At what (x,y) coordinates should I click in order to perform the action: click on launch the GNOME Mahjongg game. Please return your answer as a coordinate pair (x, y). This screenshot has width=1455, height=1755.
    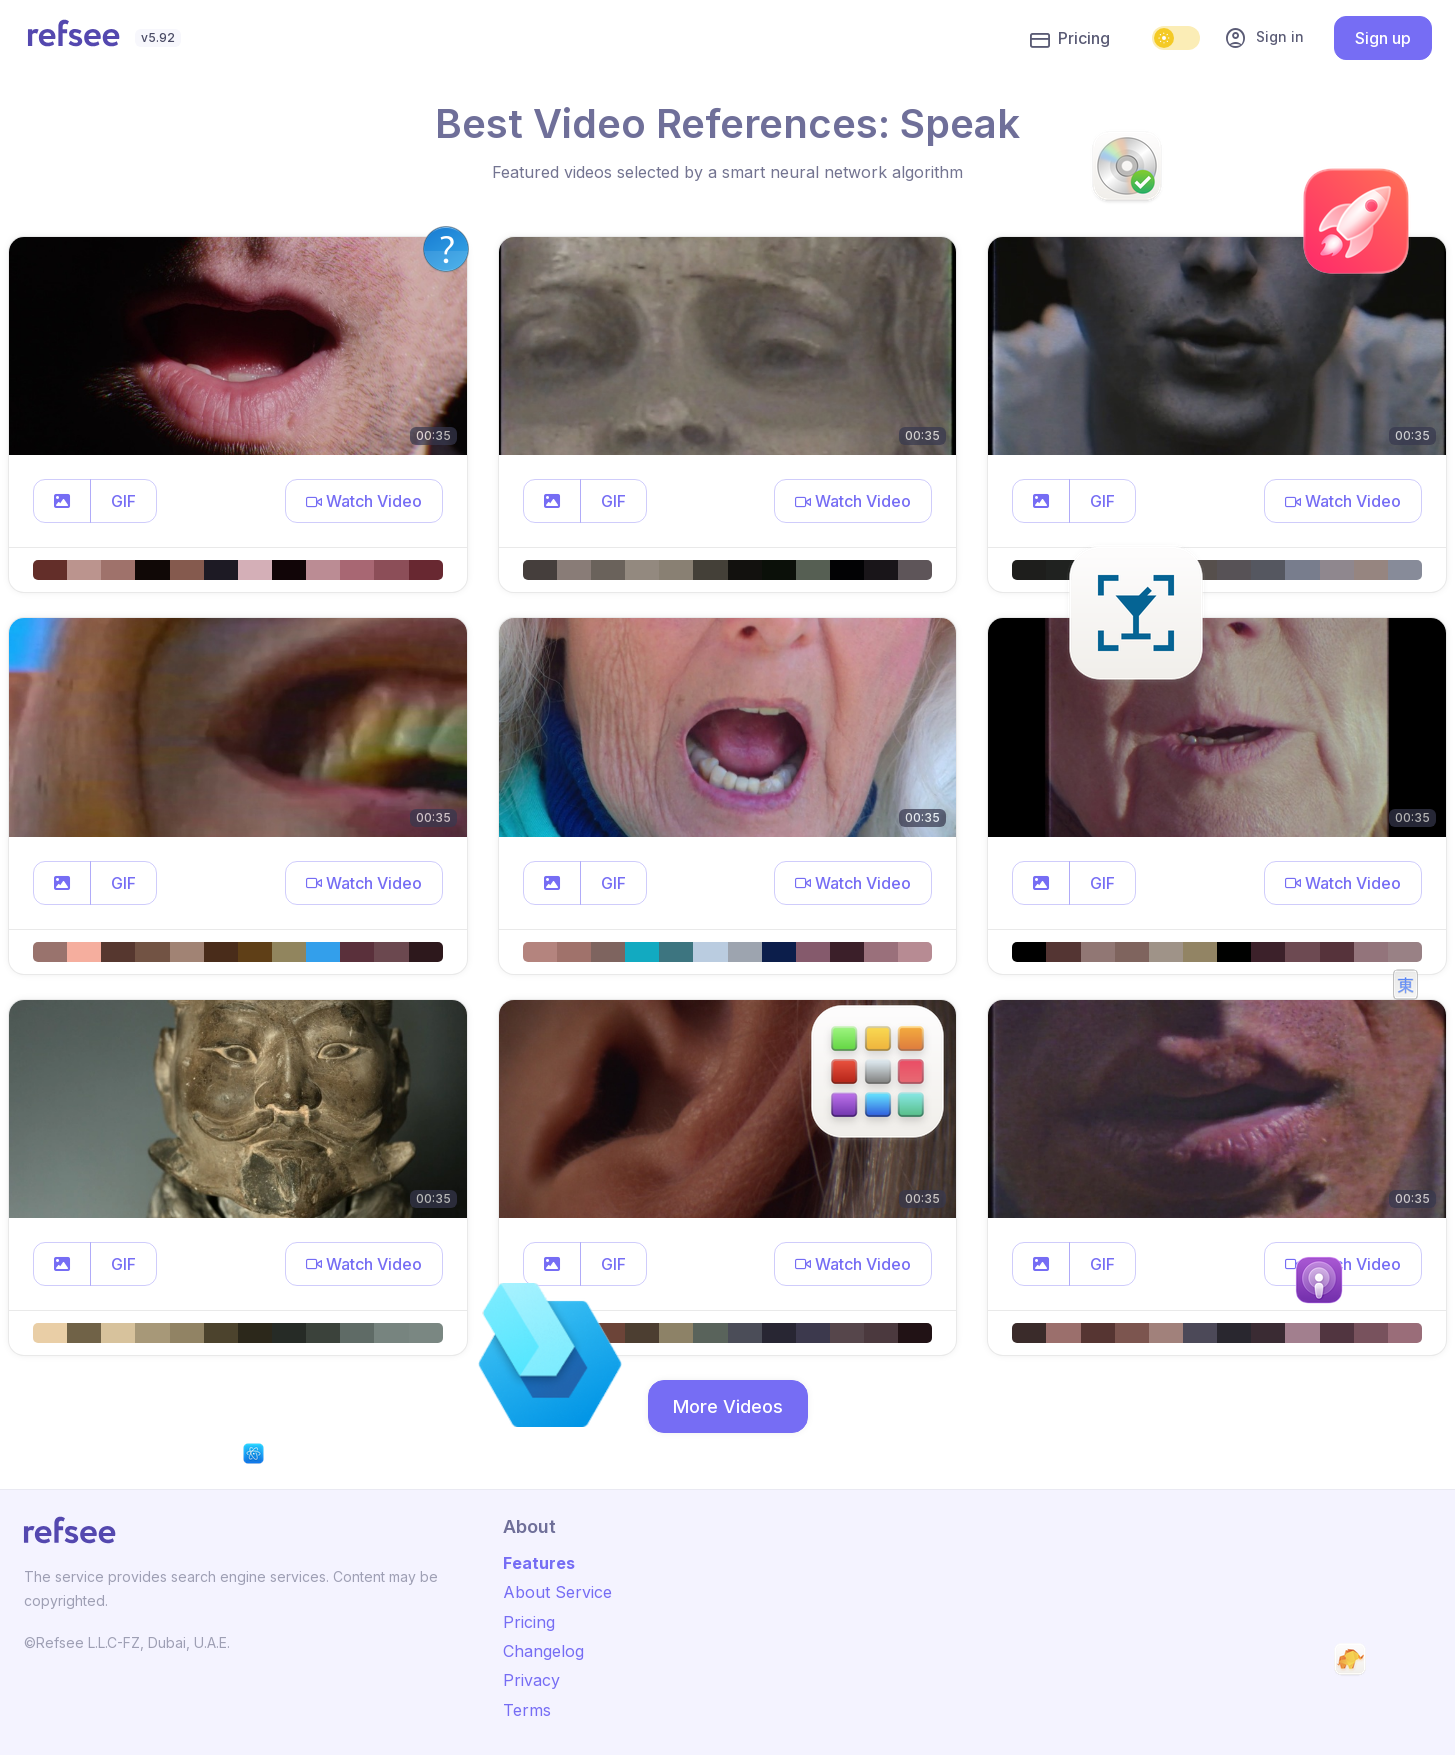
    Looking at the image, I should click on (1405, 984).